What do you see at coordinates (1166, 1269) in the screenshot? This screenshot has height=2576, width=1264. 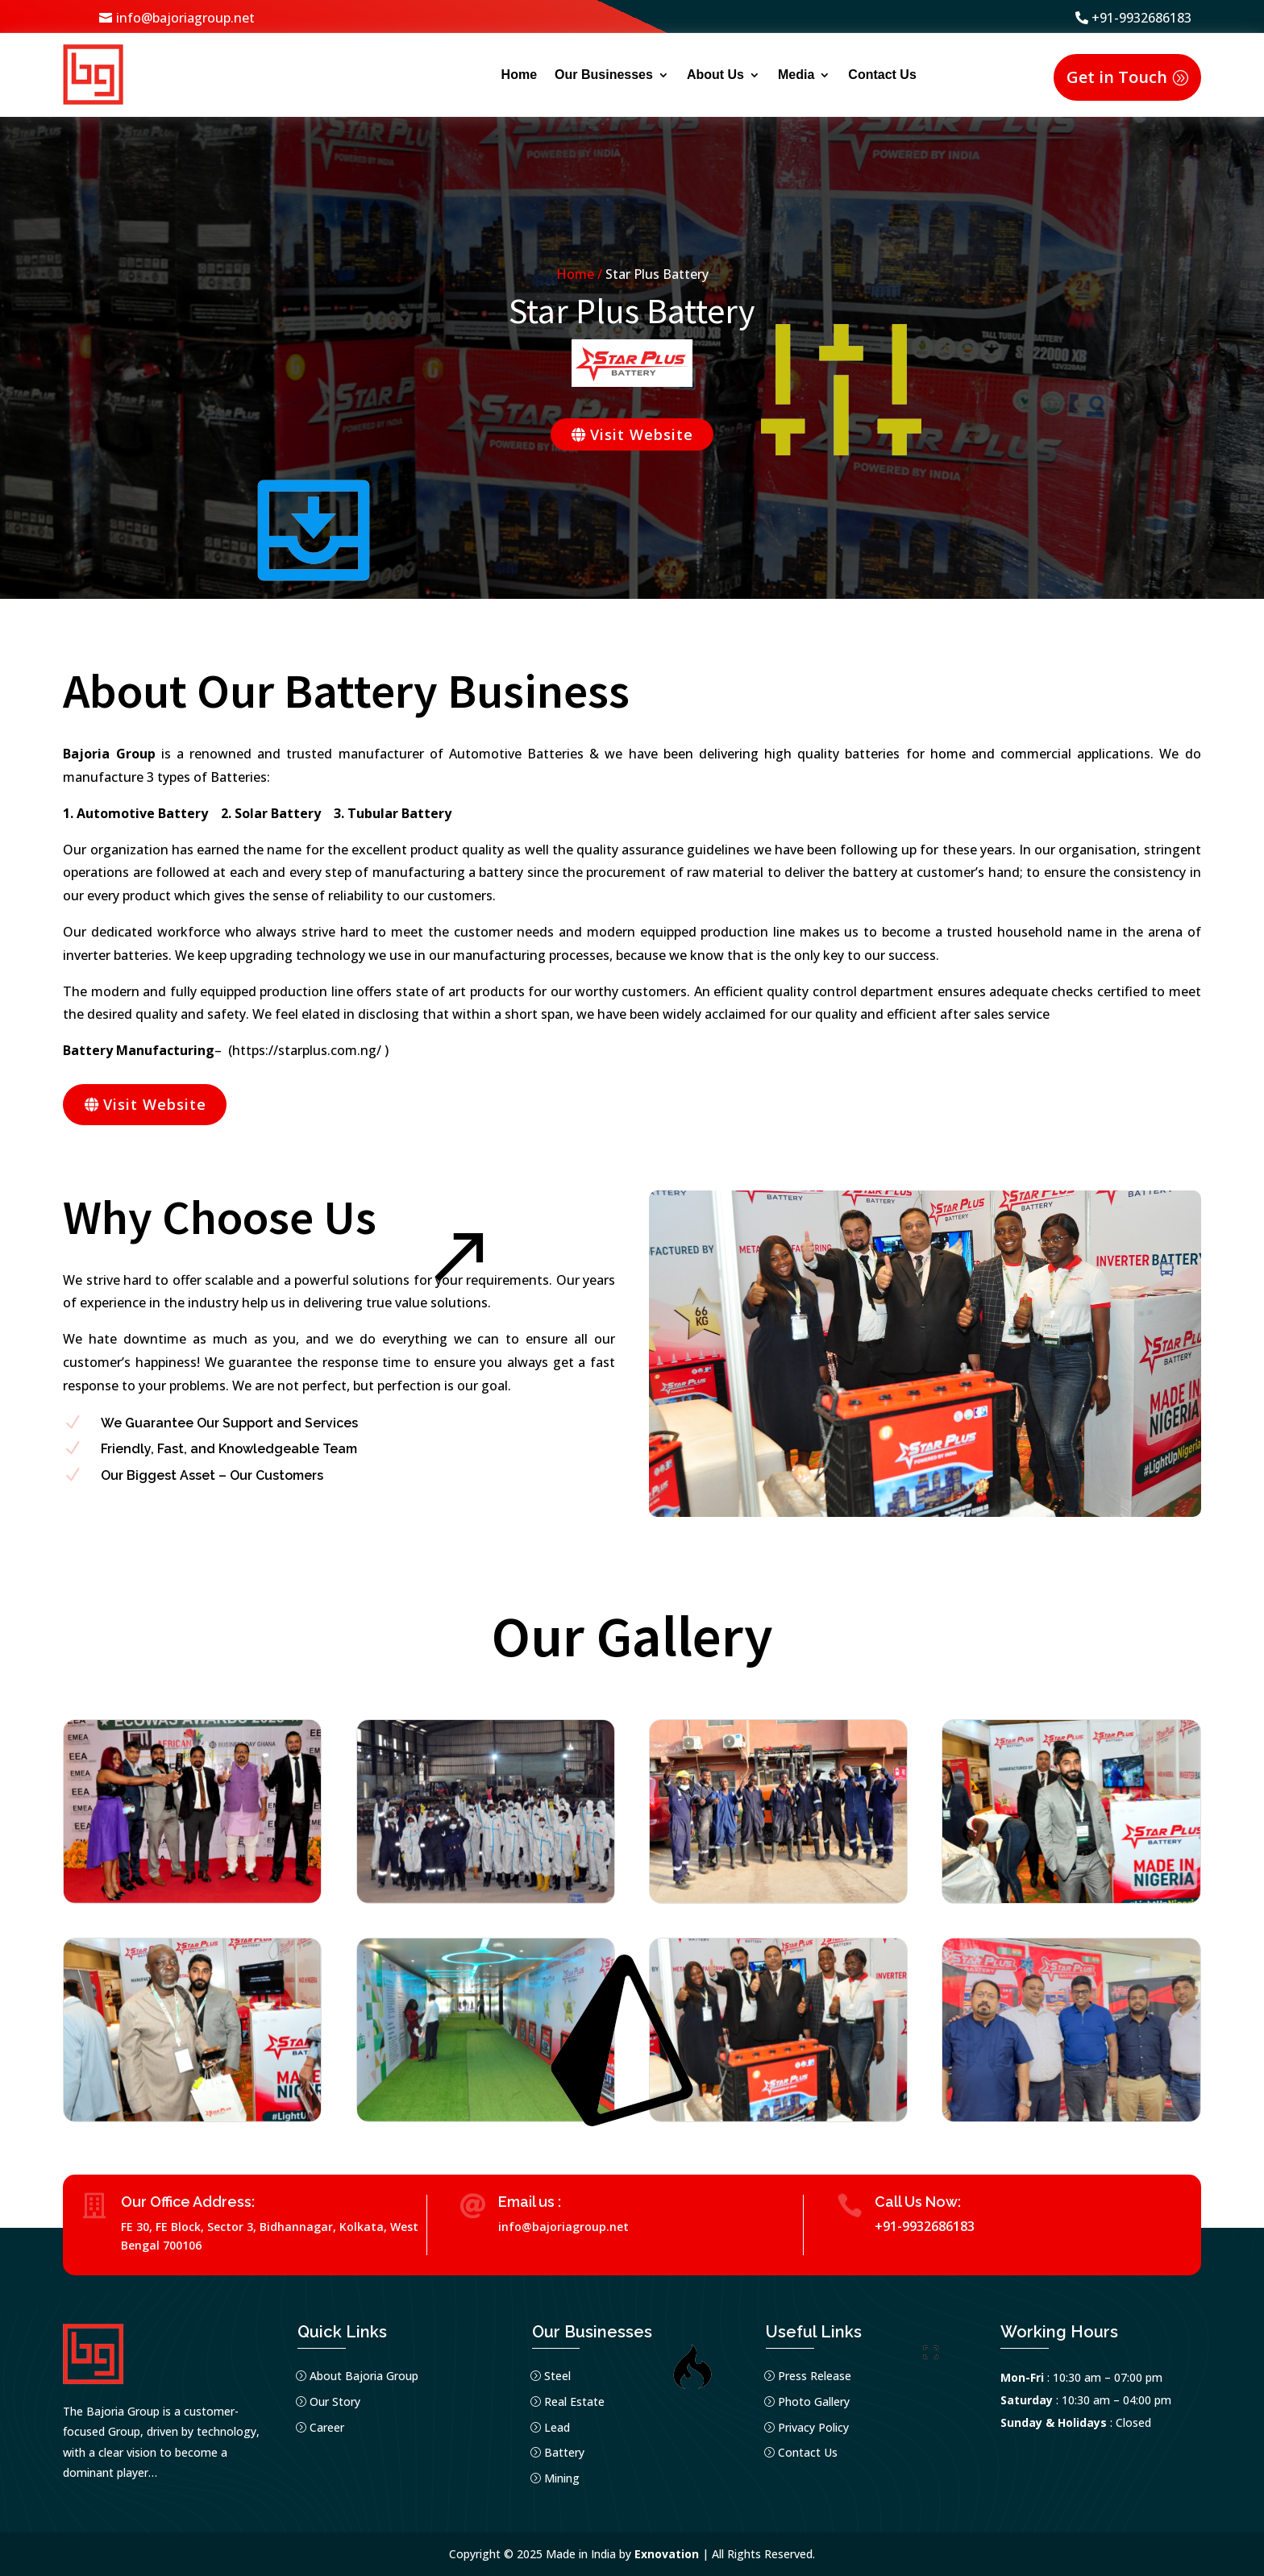 I see `view public transit options` at bounding box center [1166, 1269].